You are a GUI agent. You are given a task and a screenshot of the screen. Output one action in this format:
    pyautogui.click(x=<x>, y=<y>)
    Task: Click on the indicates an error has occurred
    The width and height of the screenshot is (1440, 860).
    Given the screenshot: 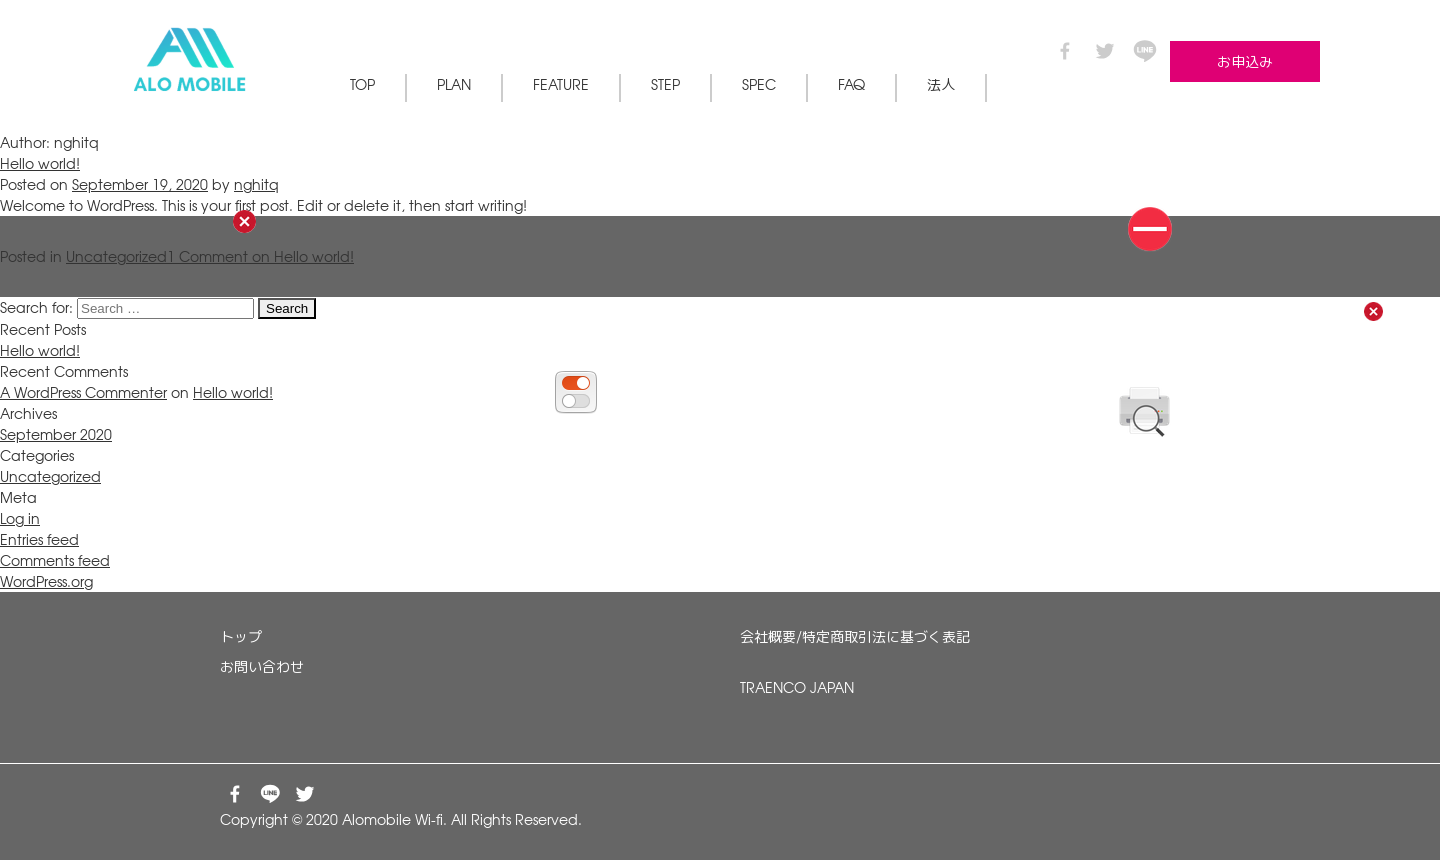 What is the action you would take?
    pyautogui.click(x=1150, y=229)
    